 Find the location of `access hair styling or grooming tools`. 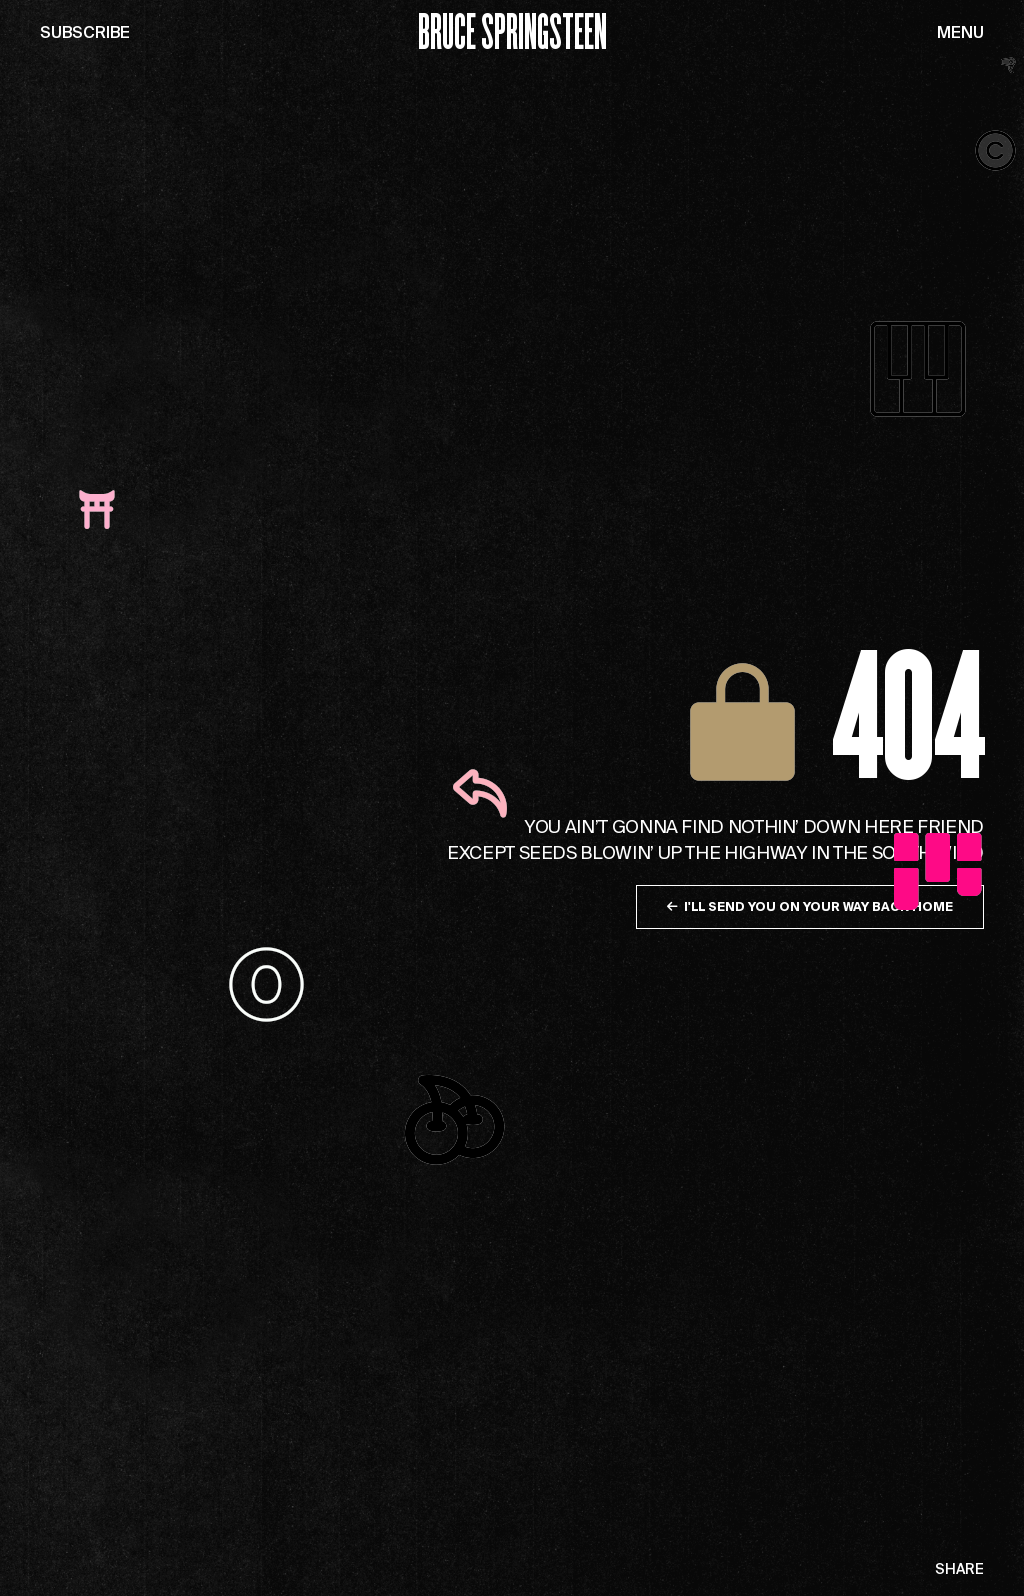

access hair styling or grooming tools is located at coordinates (1008, 64).